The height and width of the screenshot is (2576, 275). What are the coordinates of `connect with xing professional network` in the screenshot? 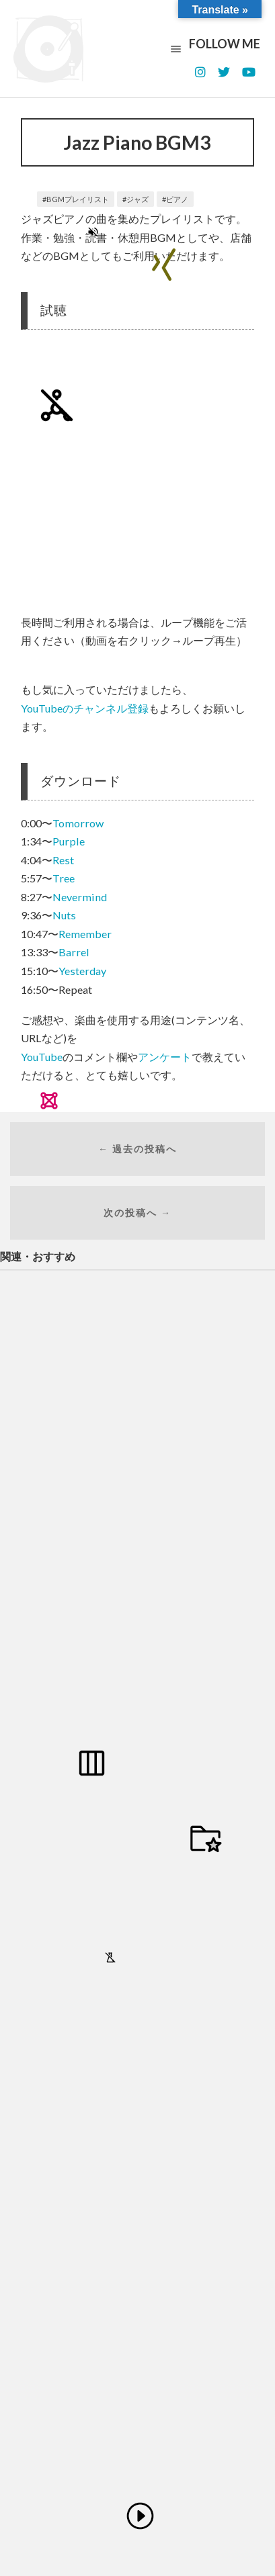 It's located at (163, 265).